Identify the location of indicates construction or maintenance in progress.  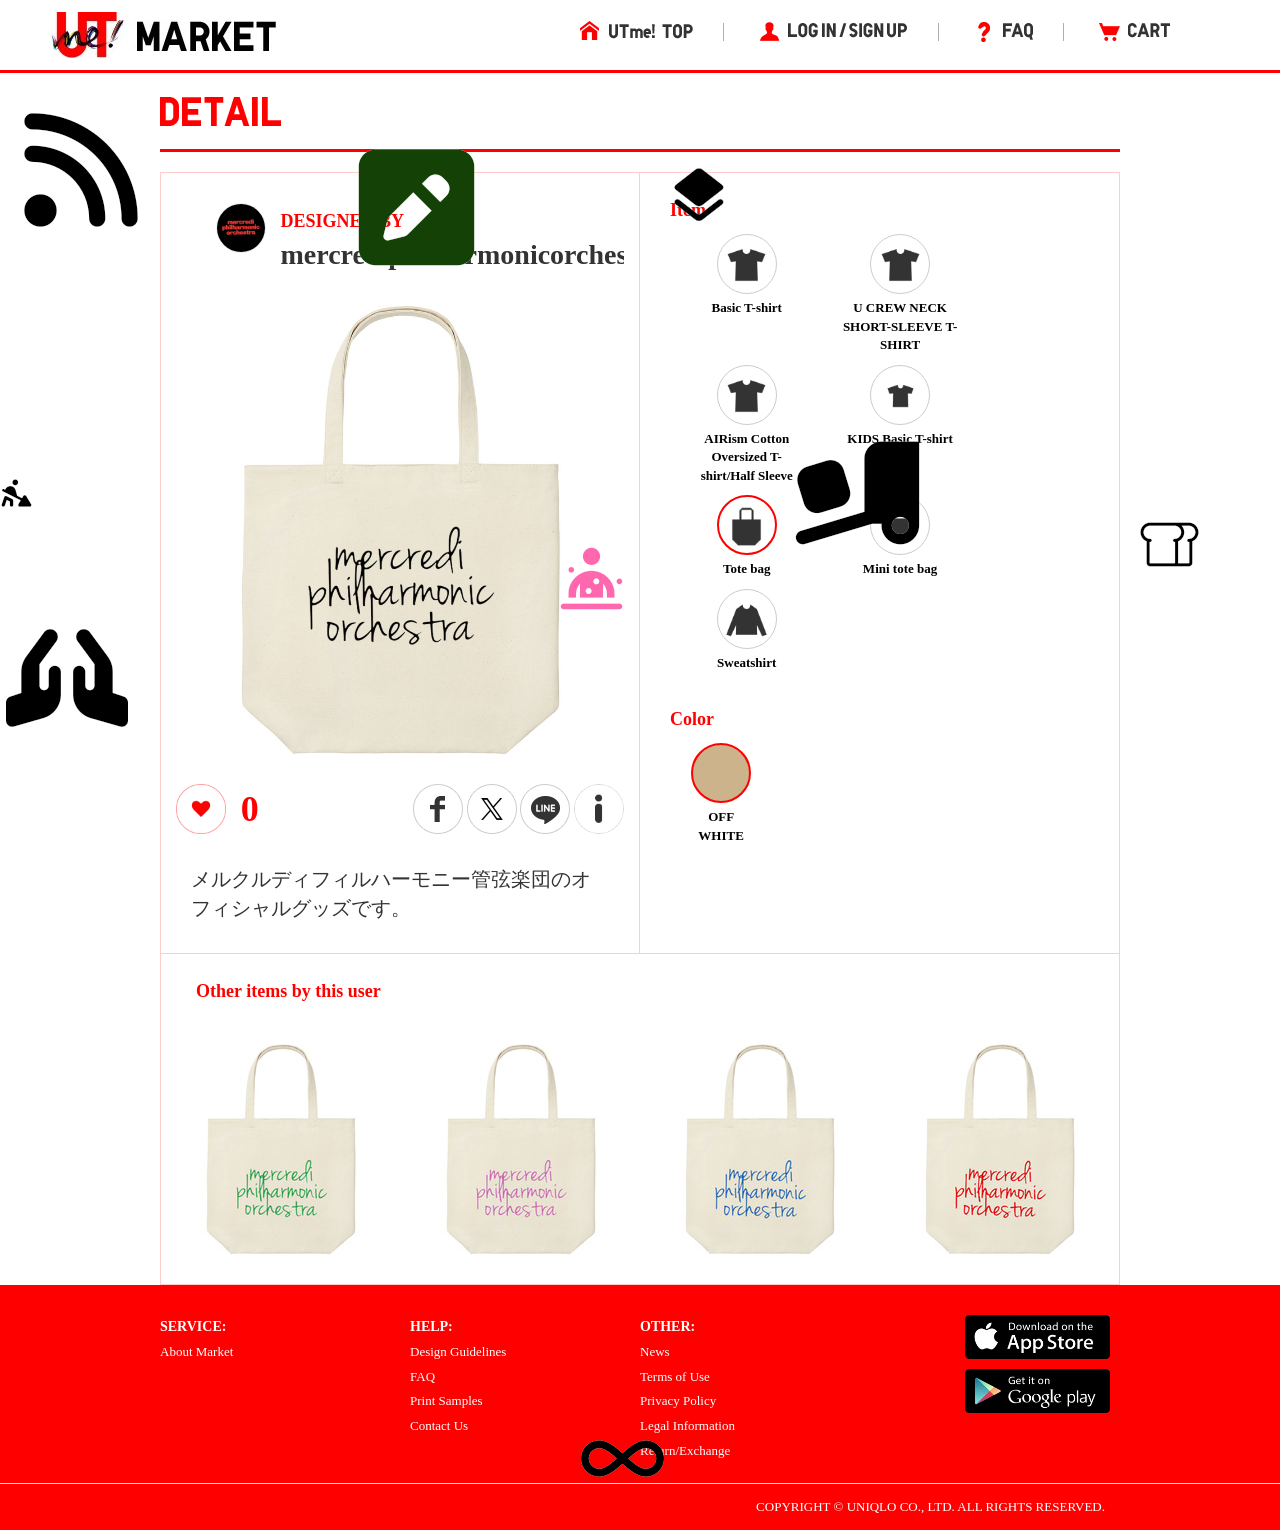
(16, 493).